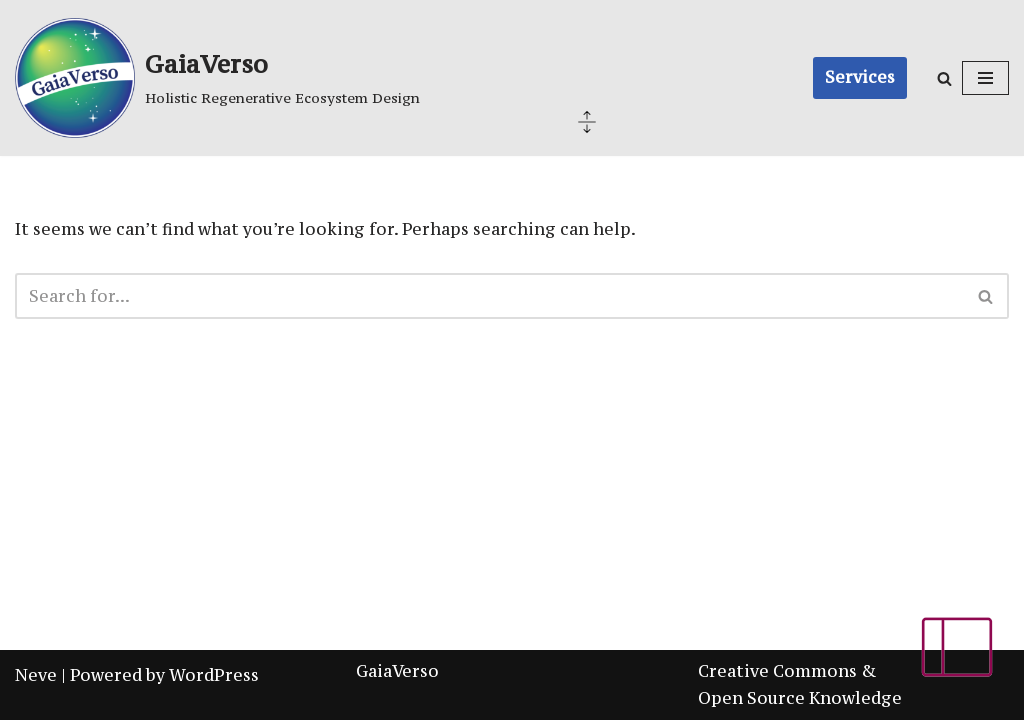 Image resolution: width=1024 pixels, height=720 pixels. I want to click on toggle sidebar panel visibility, so click(957, 647).